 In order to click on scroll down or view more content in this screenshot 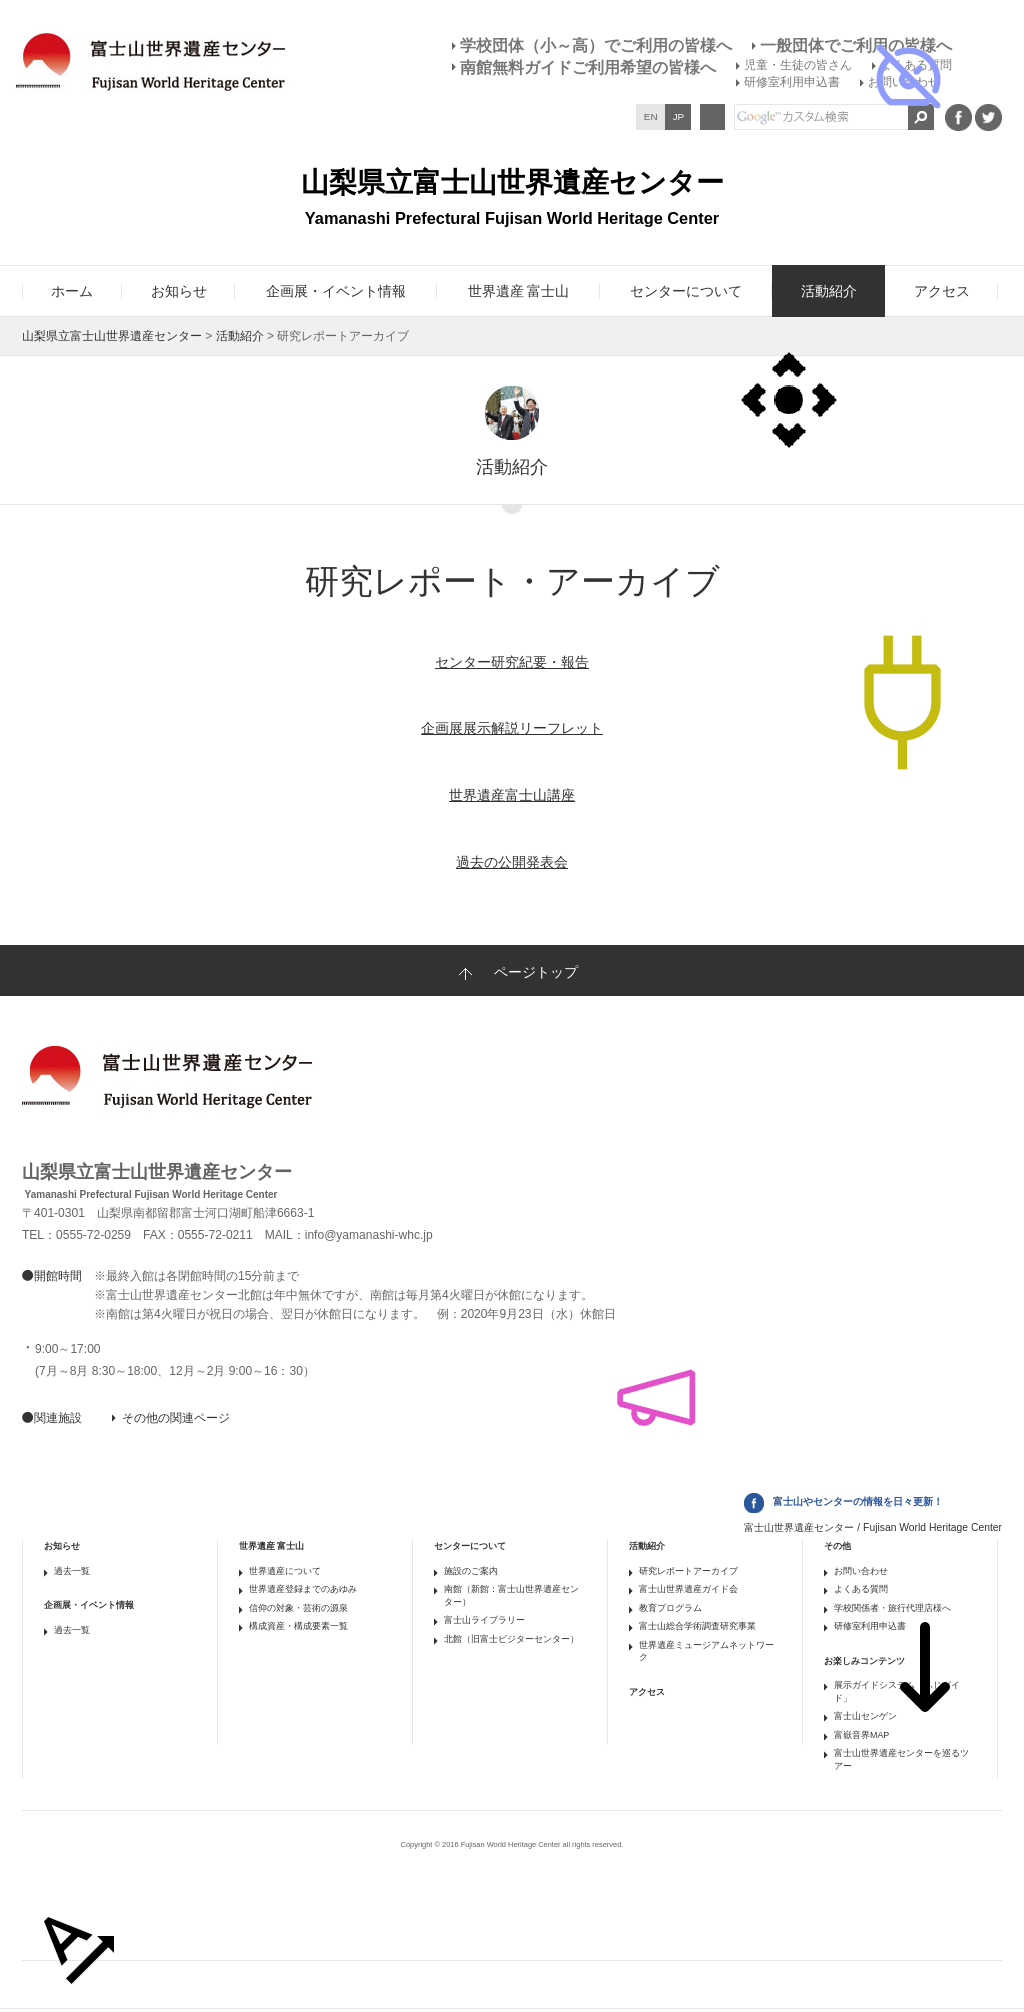, I will do `click(925, 1667)`.